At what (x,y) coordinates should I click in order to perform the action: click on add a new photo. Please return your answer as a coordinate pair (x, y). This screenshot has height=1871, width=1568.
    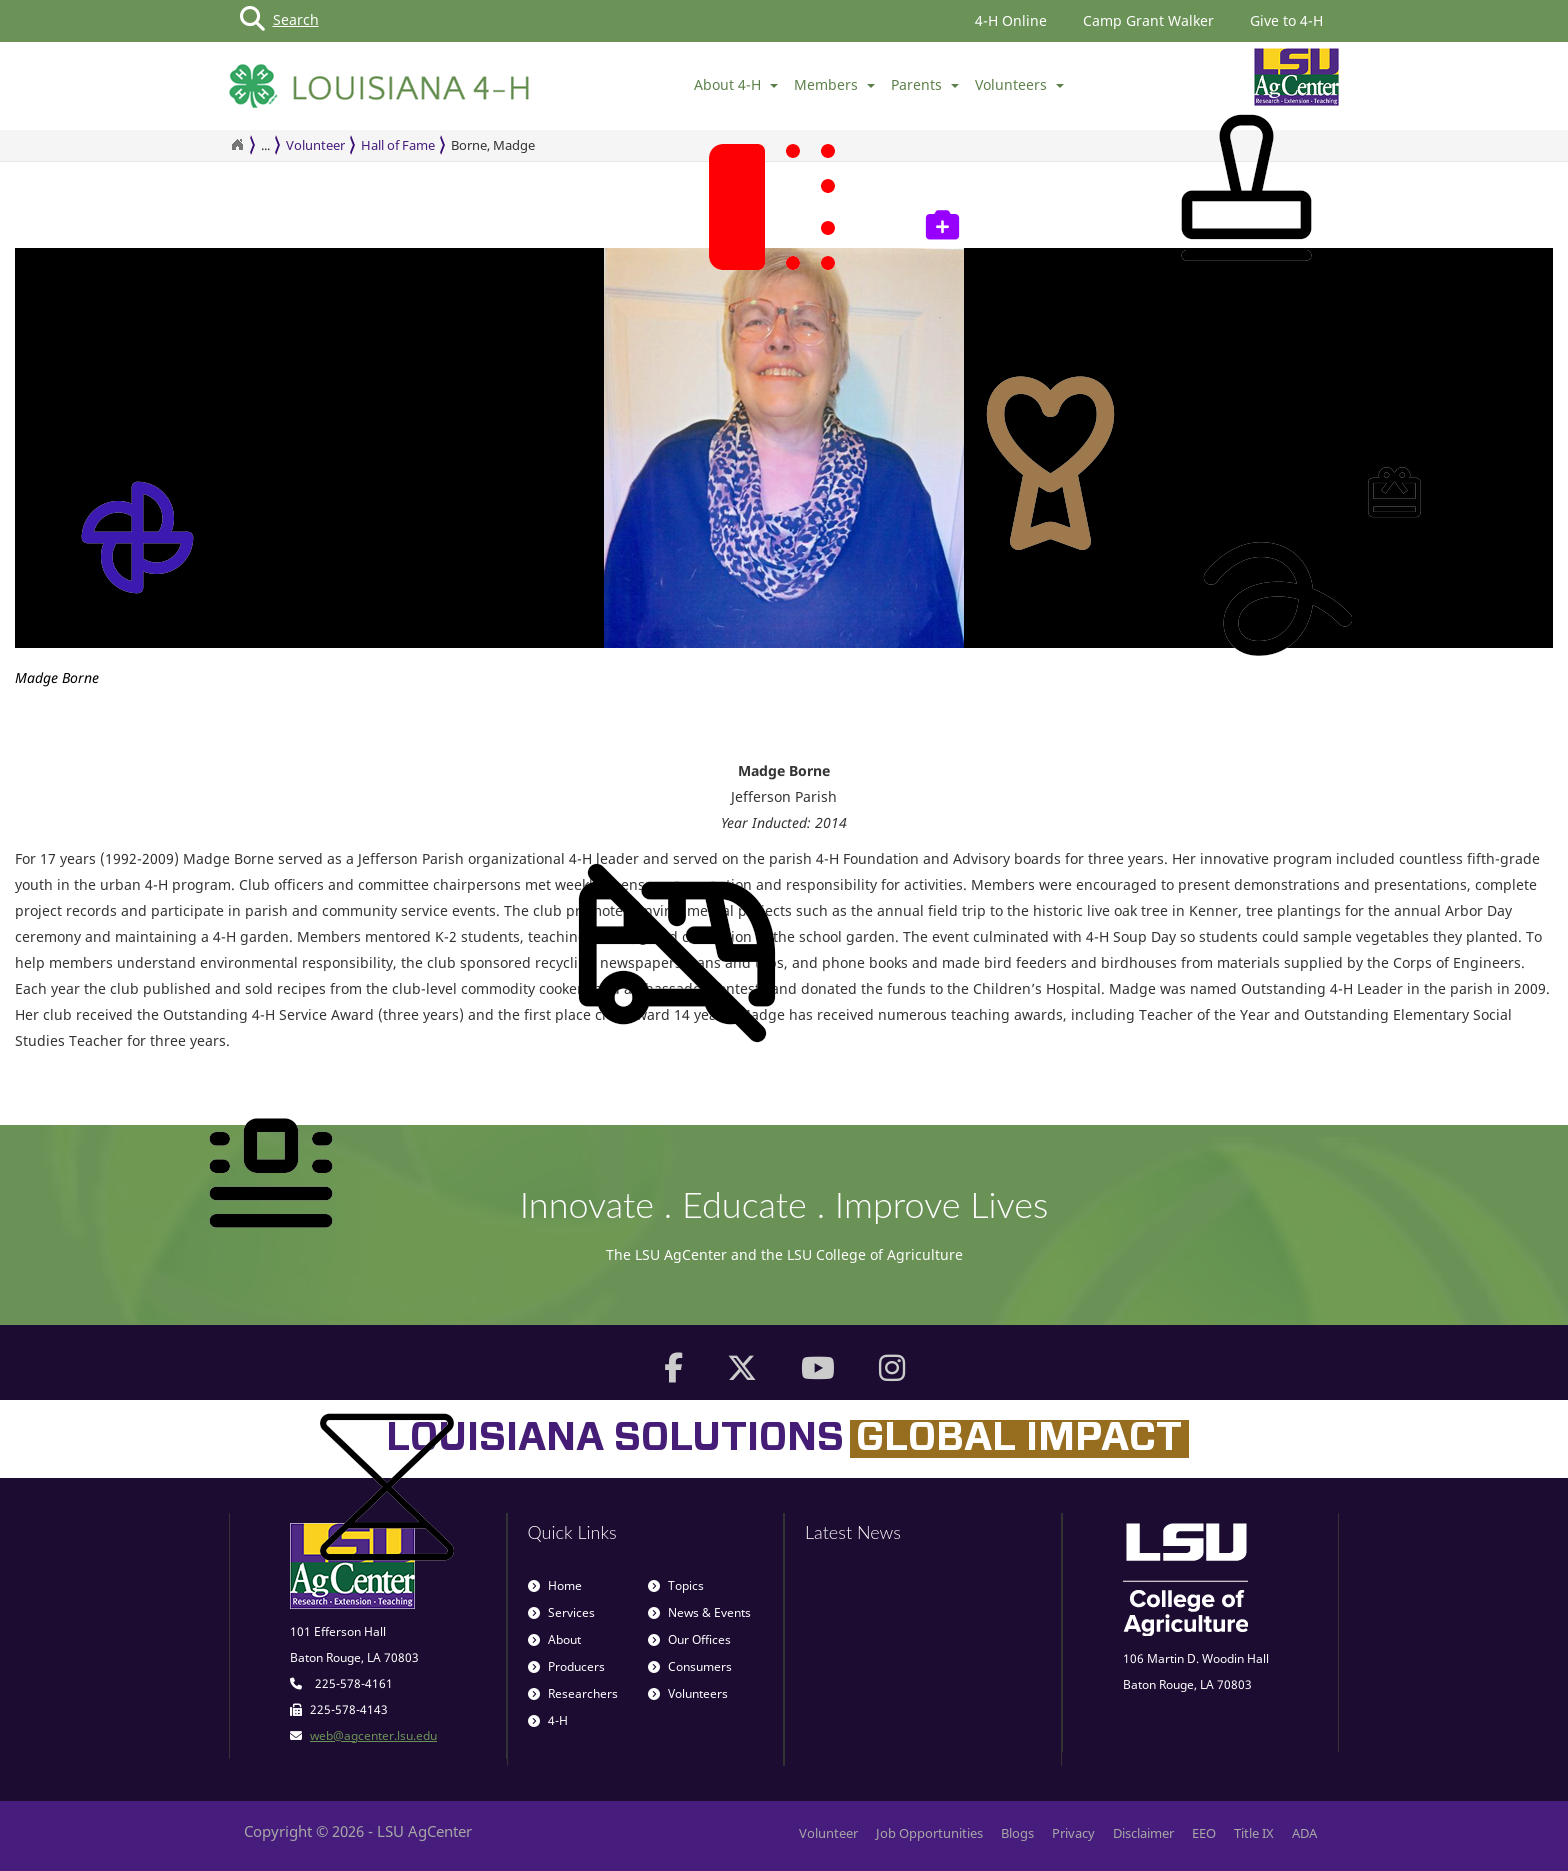
    Looking at the image, I should click on (942, 225).